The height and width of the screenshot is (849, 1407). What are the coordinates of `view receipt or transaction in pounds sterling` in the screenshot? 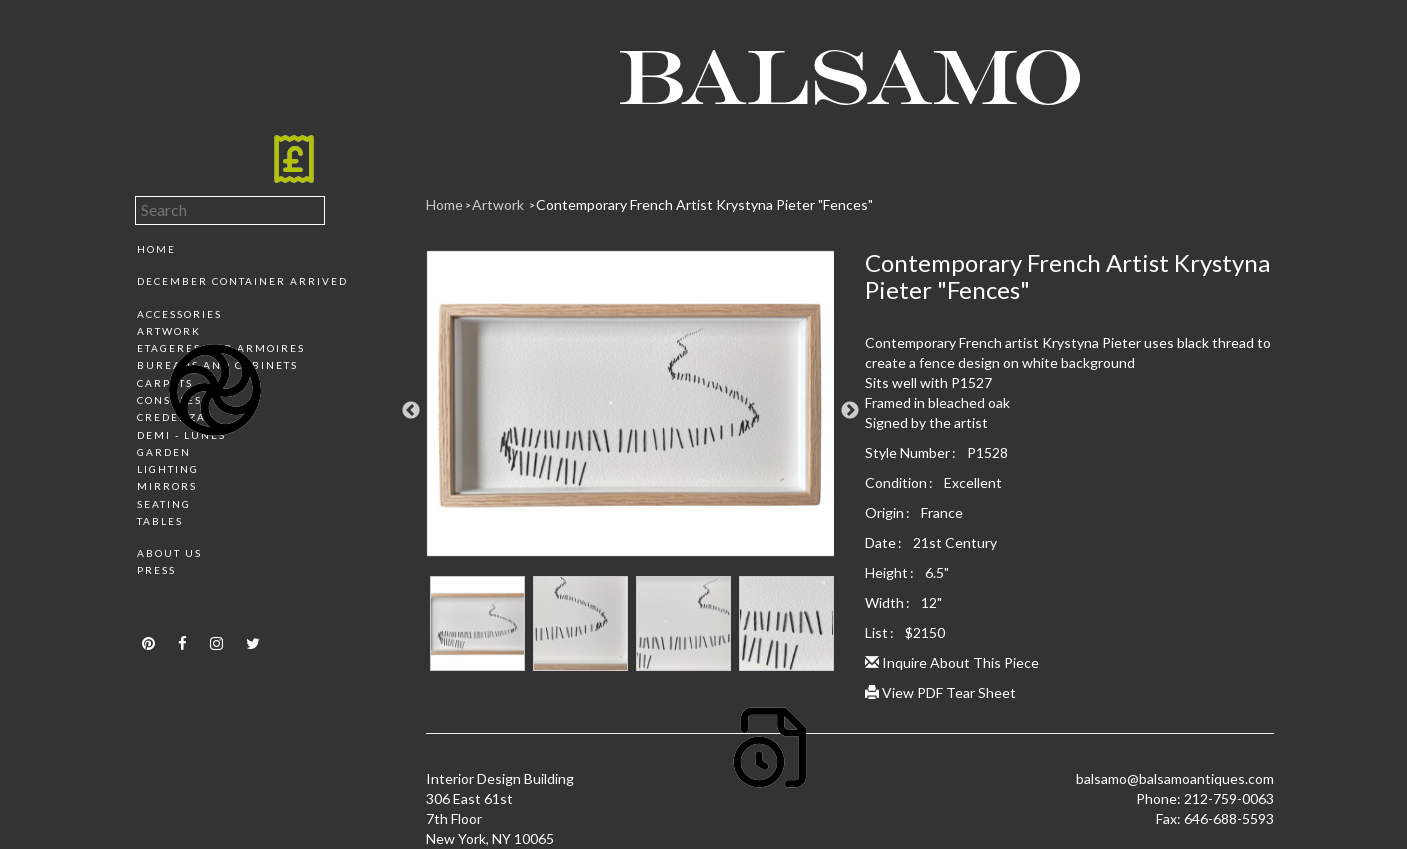 It's located at (294, 159).